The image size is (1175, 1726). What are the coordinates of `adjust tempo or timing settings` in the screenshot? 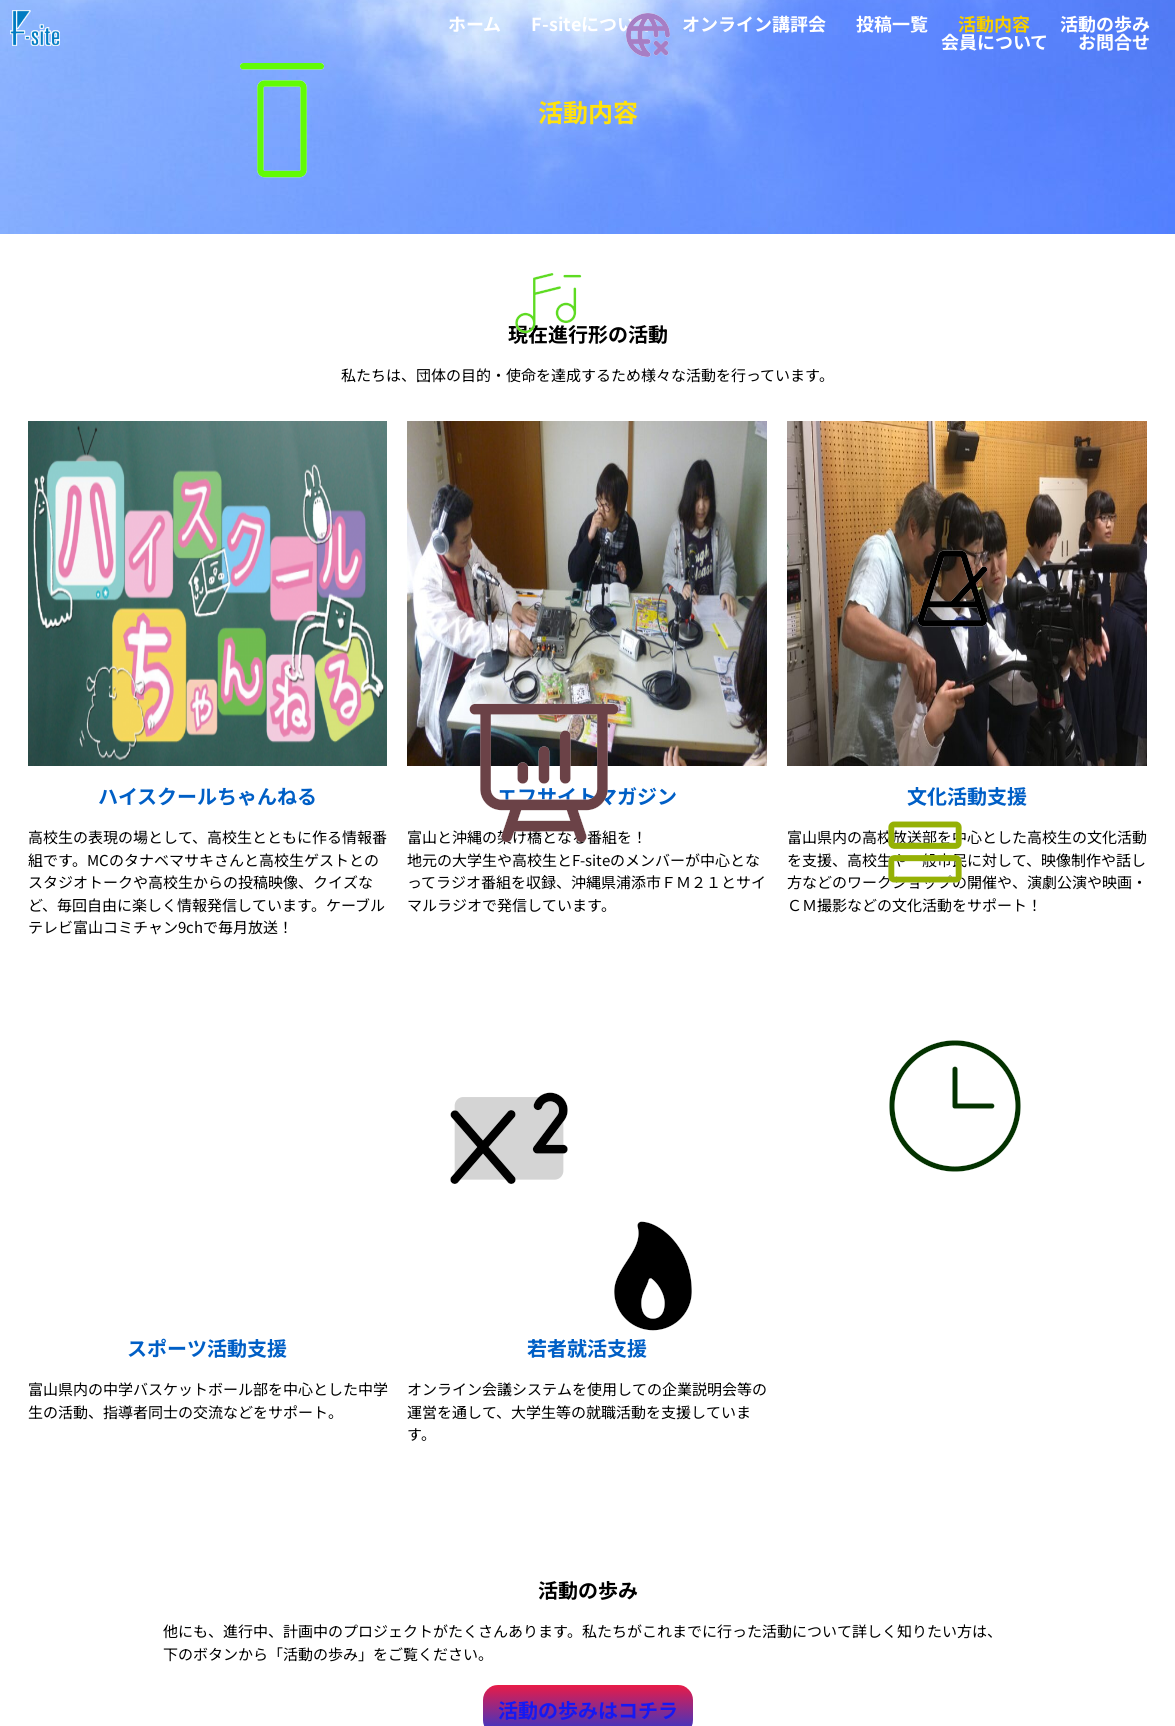 It's located at (952, 588).